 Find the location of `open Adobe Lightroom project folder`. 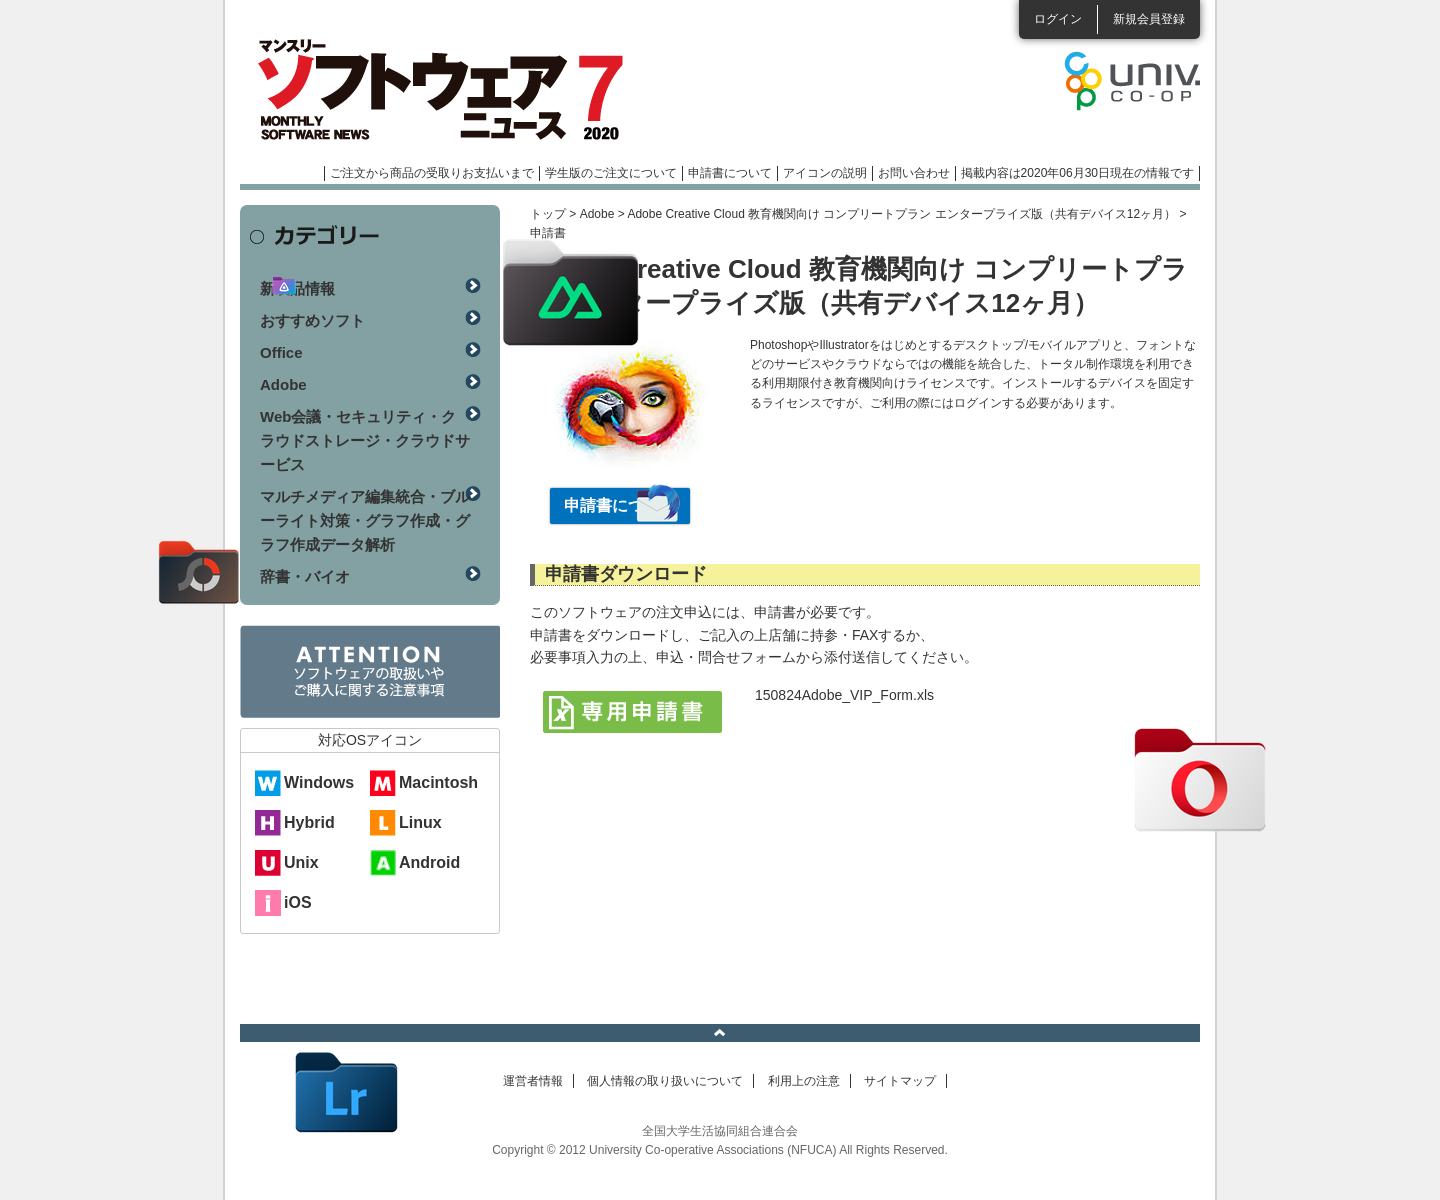

open Adobe Lightroom project folder is located at coordinates (346, 1095).